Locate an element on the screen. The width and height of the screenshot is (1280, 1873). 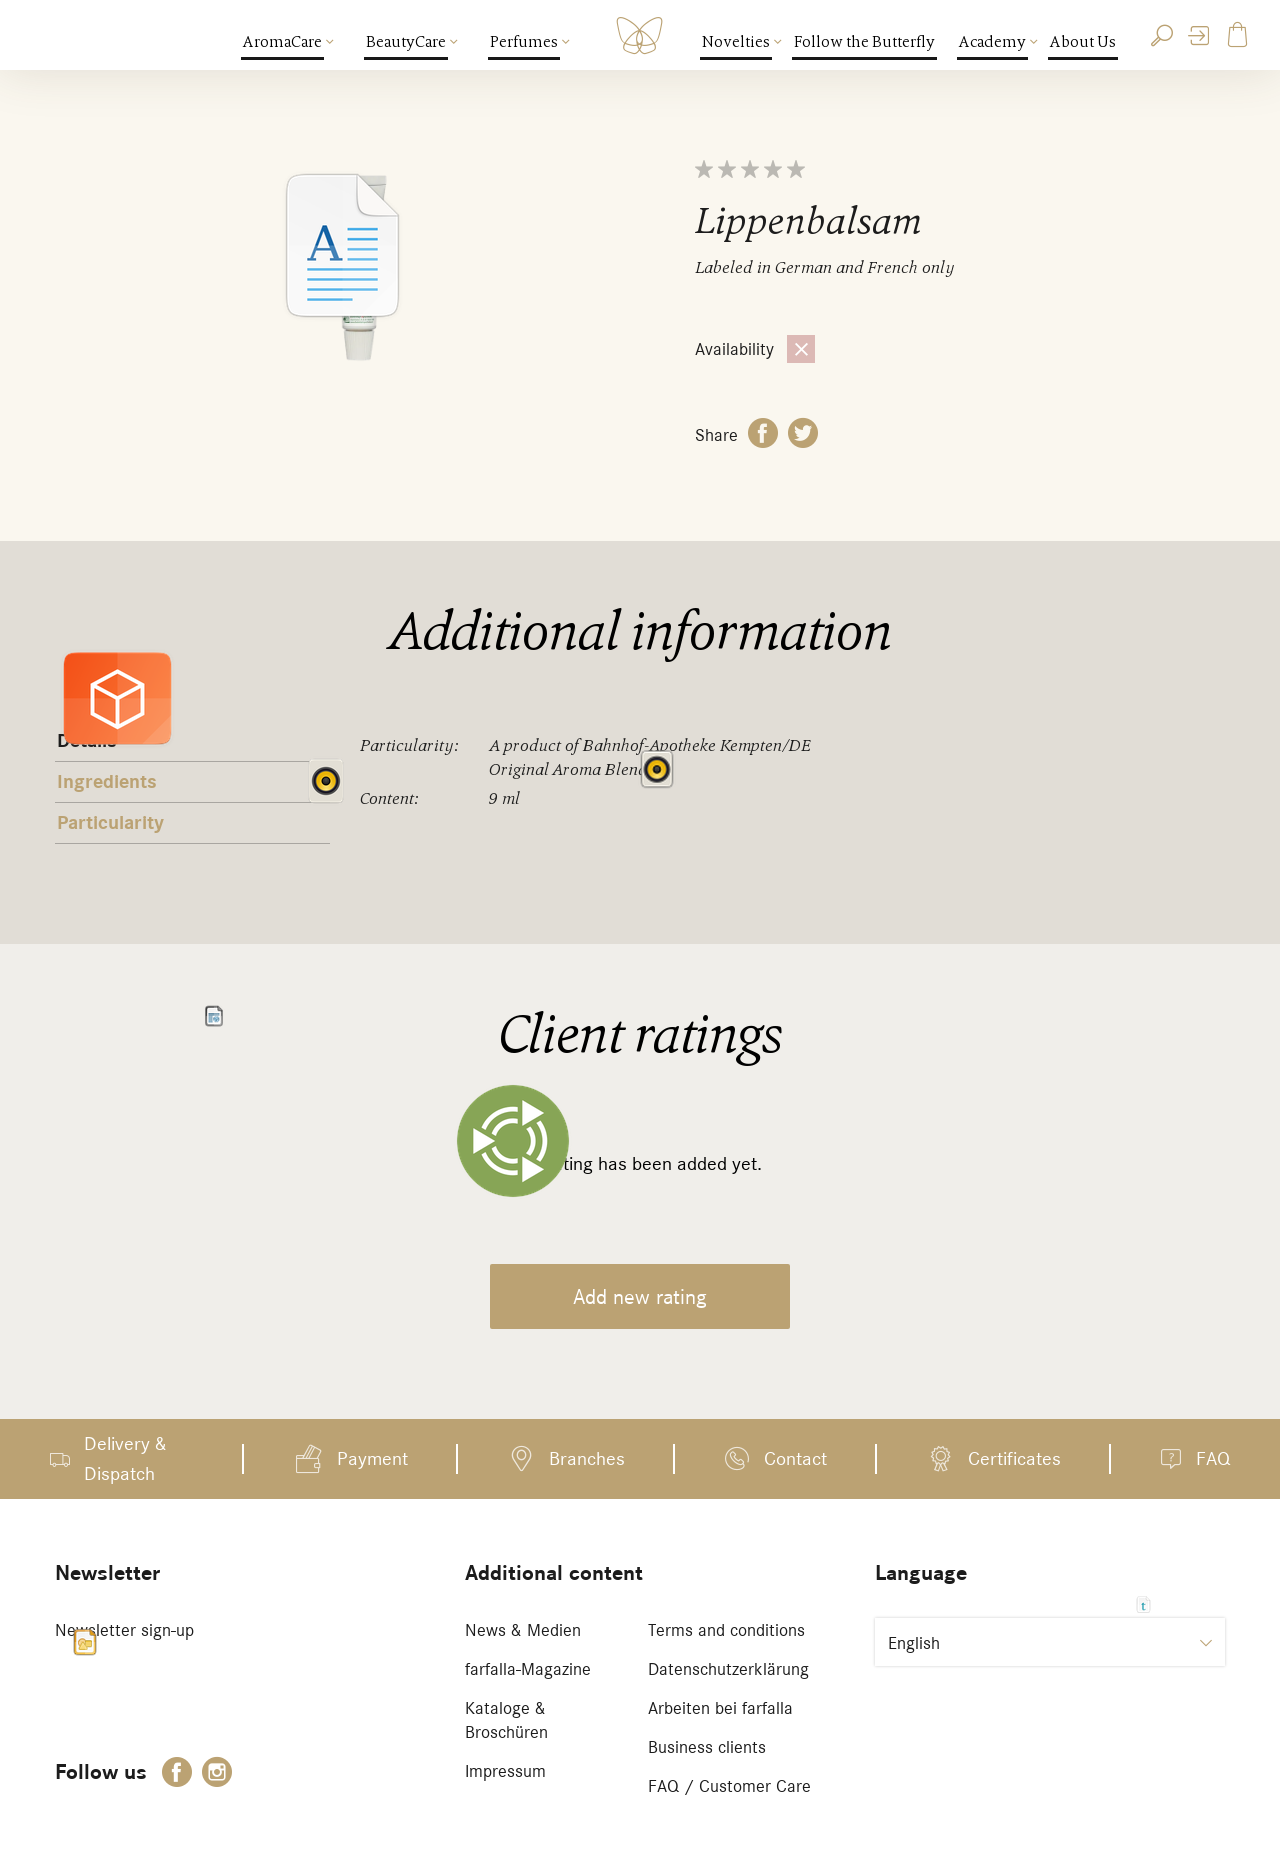
open a word processing document is located at coordinates (342, 245).